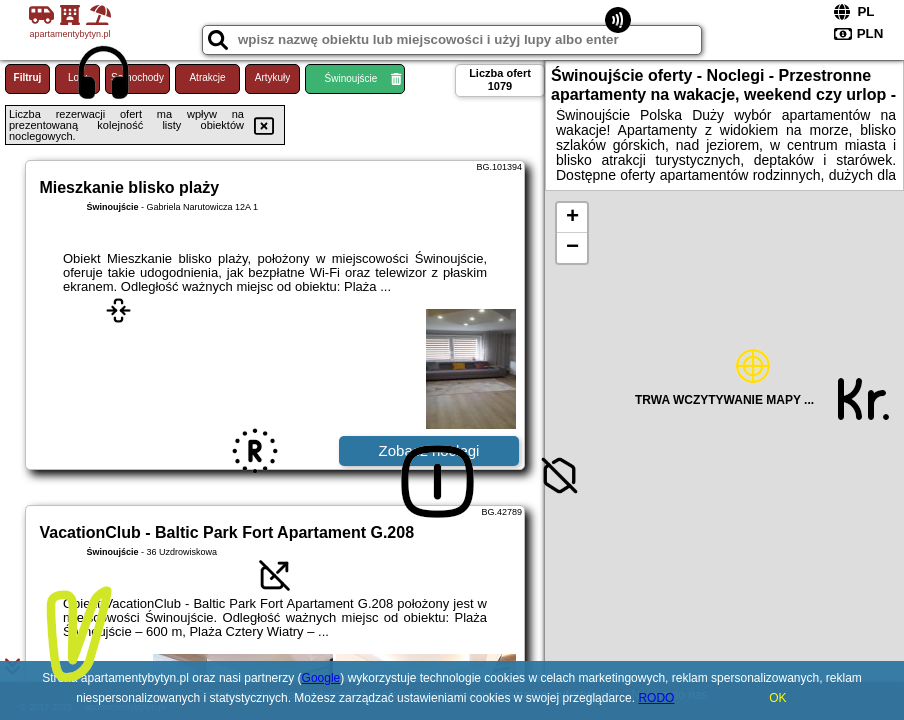 This screenshot has height=720, width=904. What do you see at coordinates (118, 310) in the screenshot?
I see `narrow the viewport width` at bounding box center [118, 310].